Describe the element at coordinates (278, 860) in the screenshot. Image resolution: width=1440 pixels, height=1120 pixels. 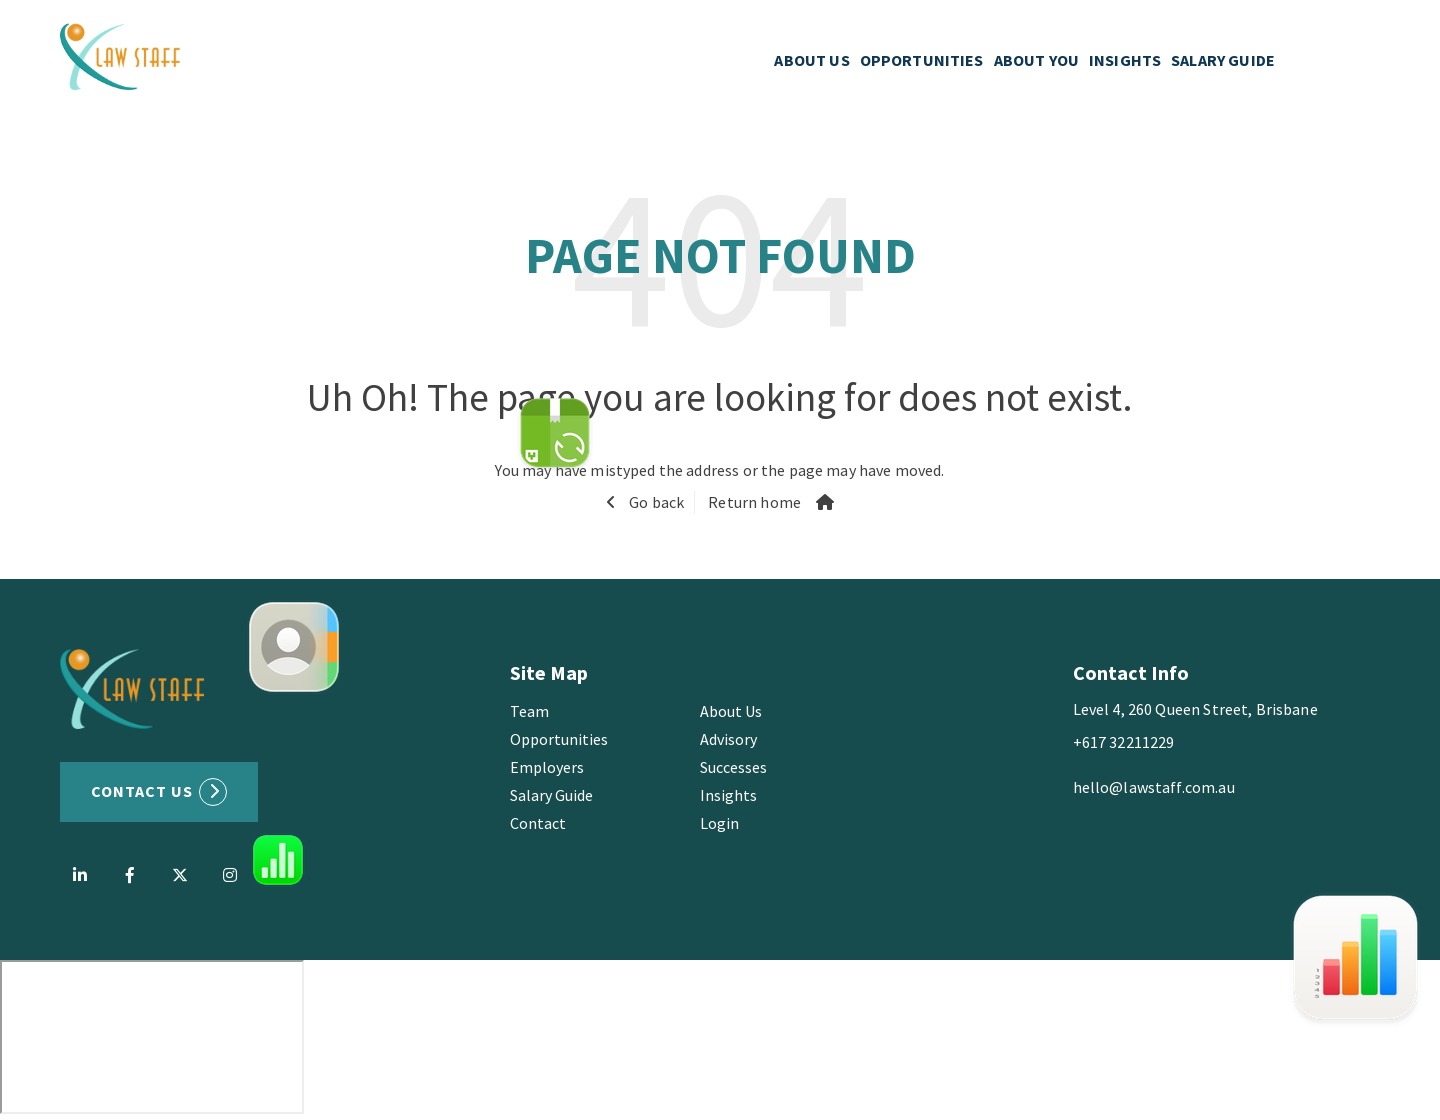
I see `open LibreOffice Calc spreadsheet application` at that location.